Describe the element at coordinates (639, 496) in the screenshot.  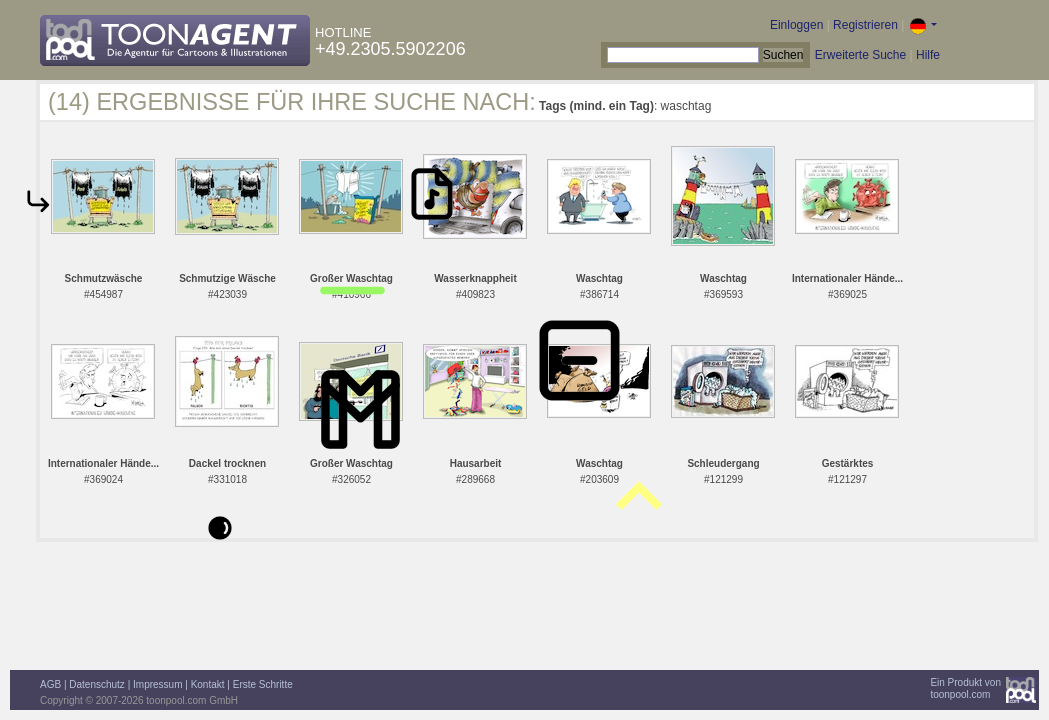
I see `collapse an expanded section` at that location.